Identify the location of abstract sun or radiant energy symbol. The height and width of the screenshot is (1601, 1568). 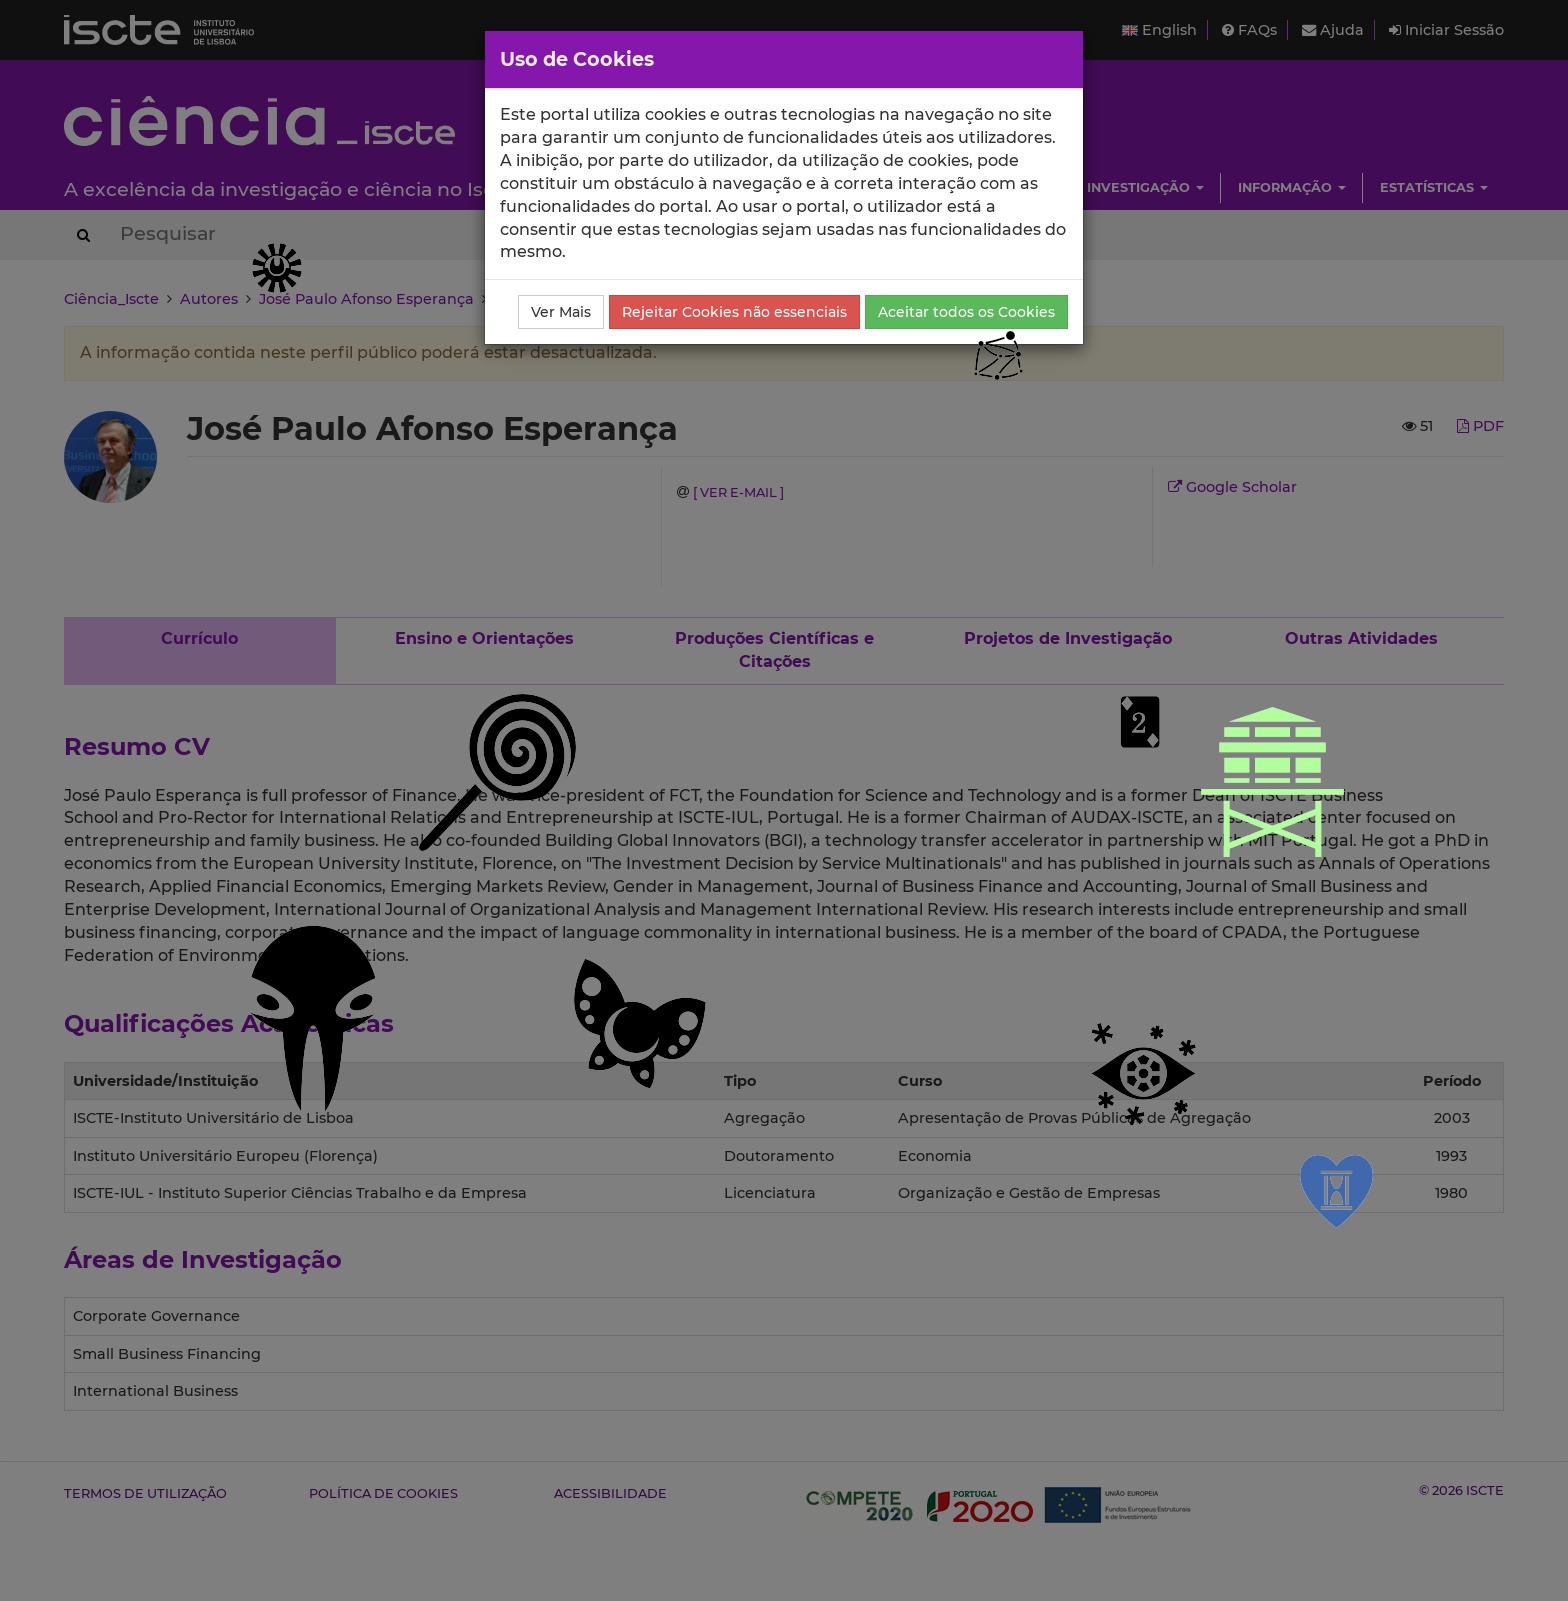
(277, 268).